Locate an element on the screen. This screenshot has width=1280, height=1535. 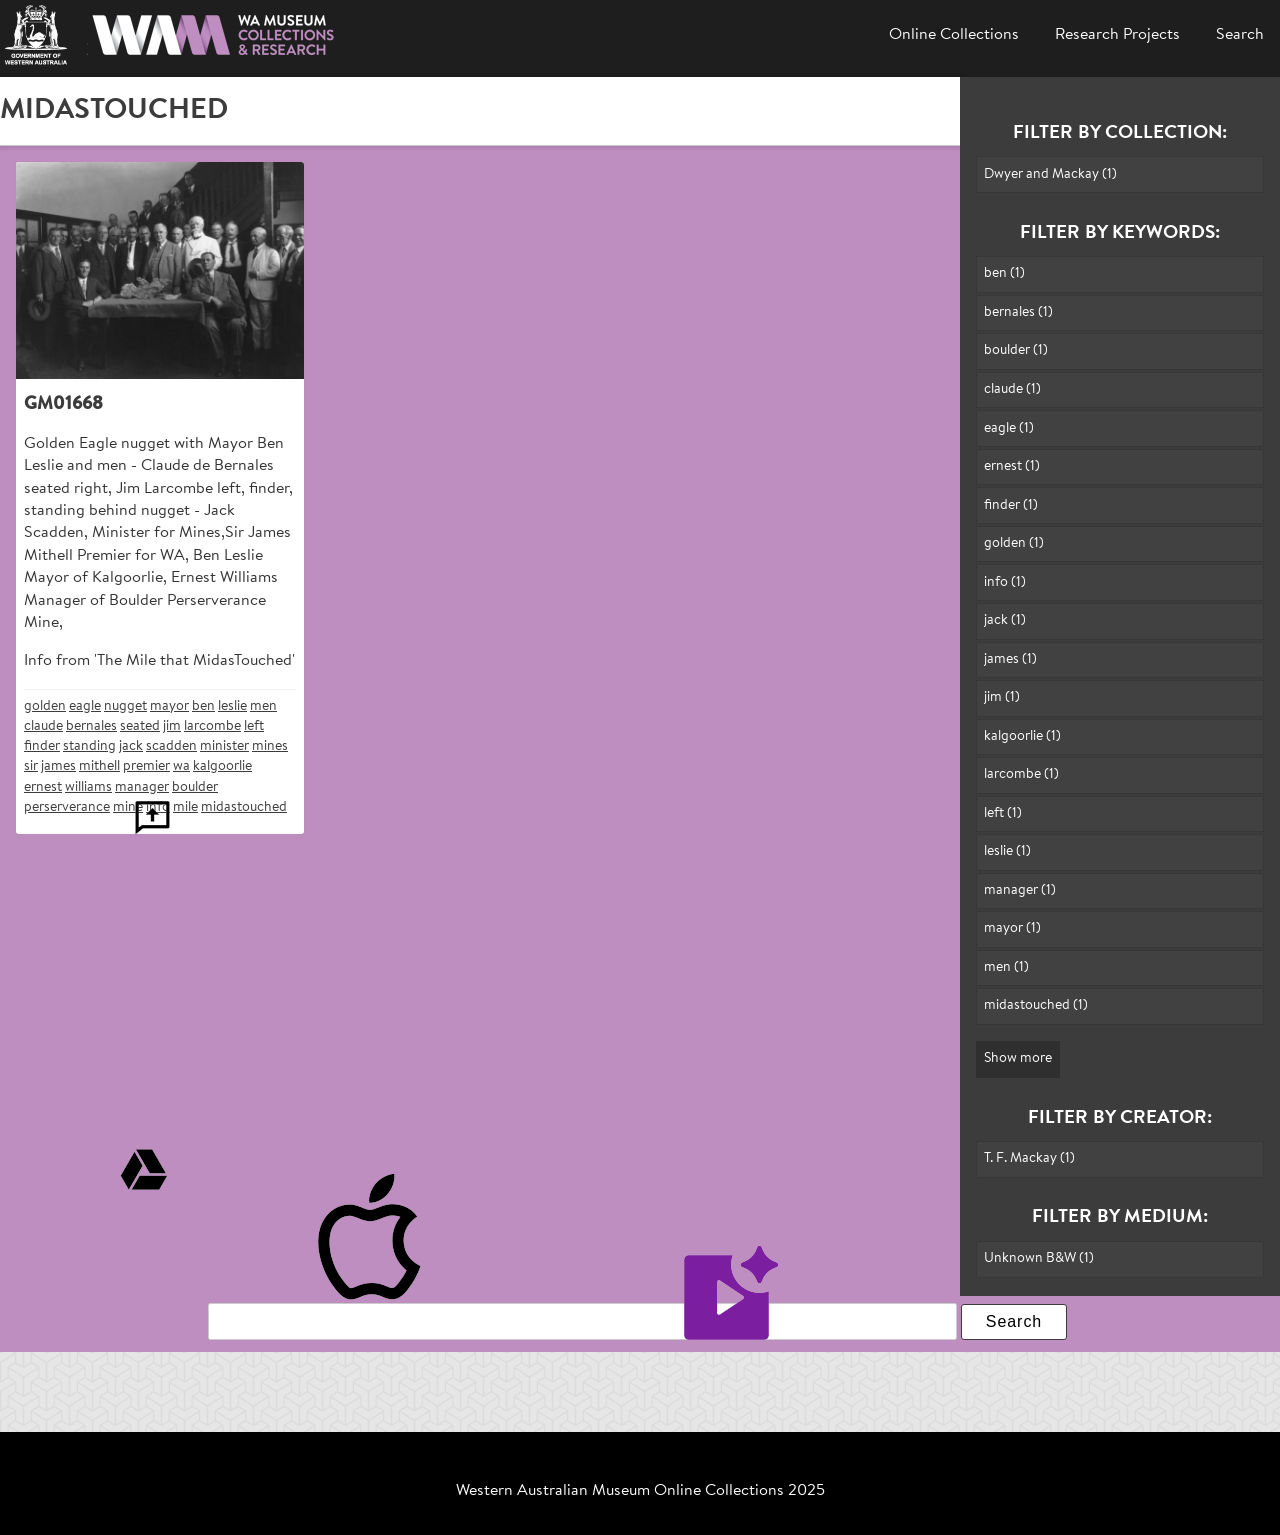
apple company logo is located at coordinates (372, 1237).